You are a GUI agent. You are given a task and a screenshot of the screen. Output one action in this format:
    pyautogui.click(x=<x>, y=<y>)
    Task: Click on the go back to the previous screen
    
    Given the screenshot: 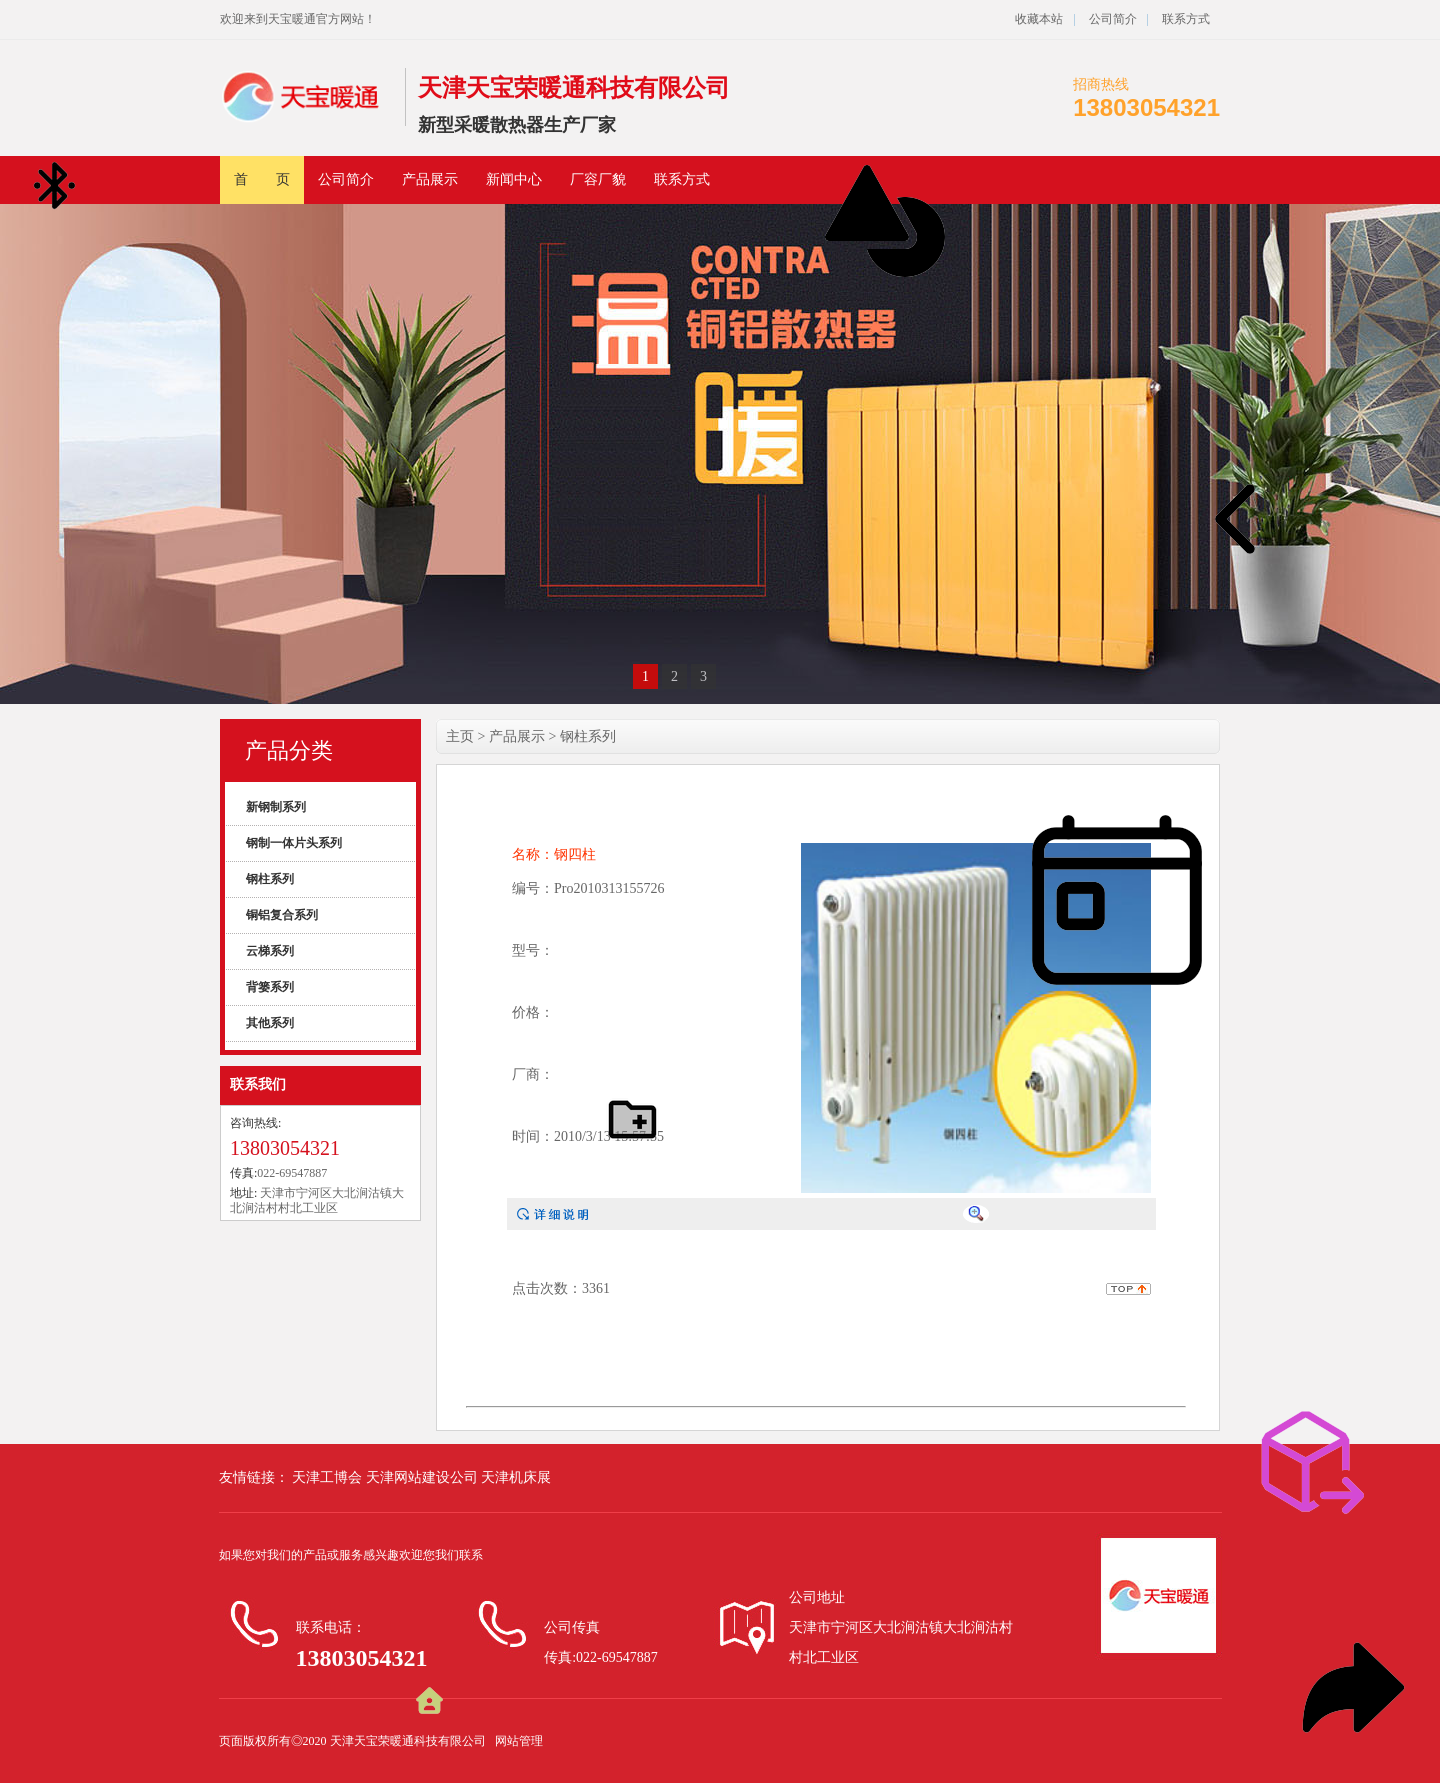 What is the action you would take?
    pyautogui.click(x=1235, y=519)
    